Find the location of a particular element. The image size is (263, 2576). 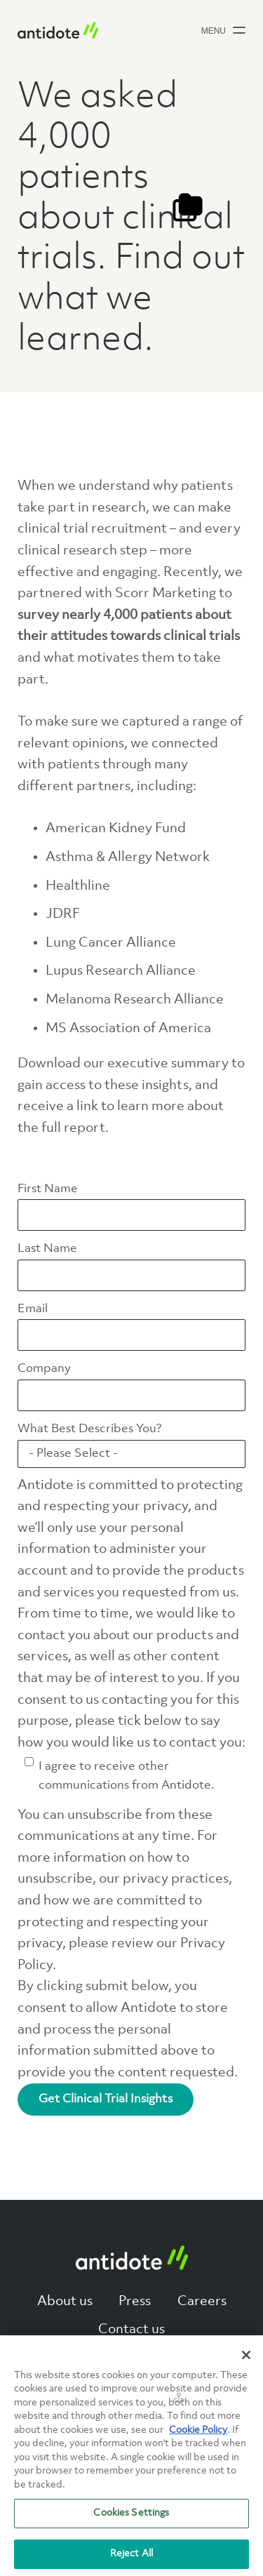

mark a location on the map is located at coordinates (179, 2398).